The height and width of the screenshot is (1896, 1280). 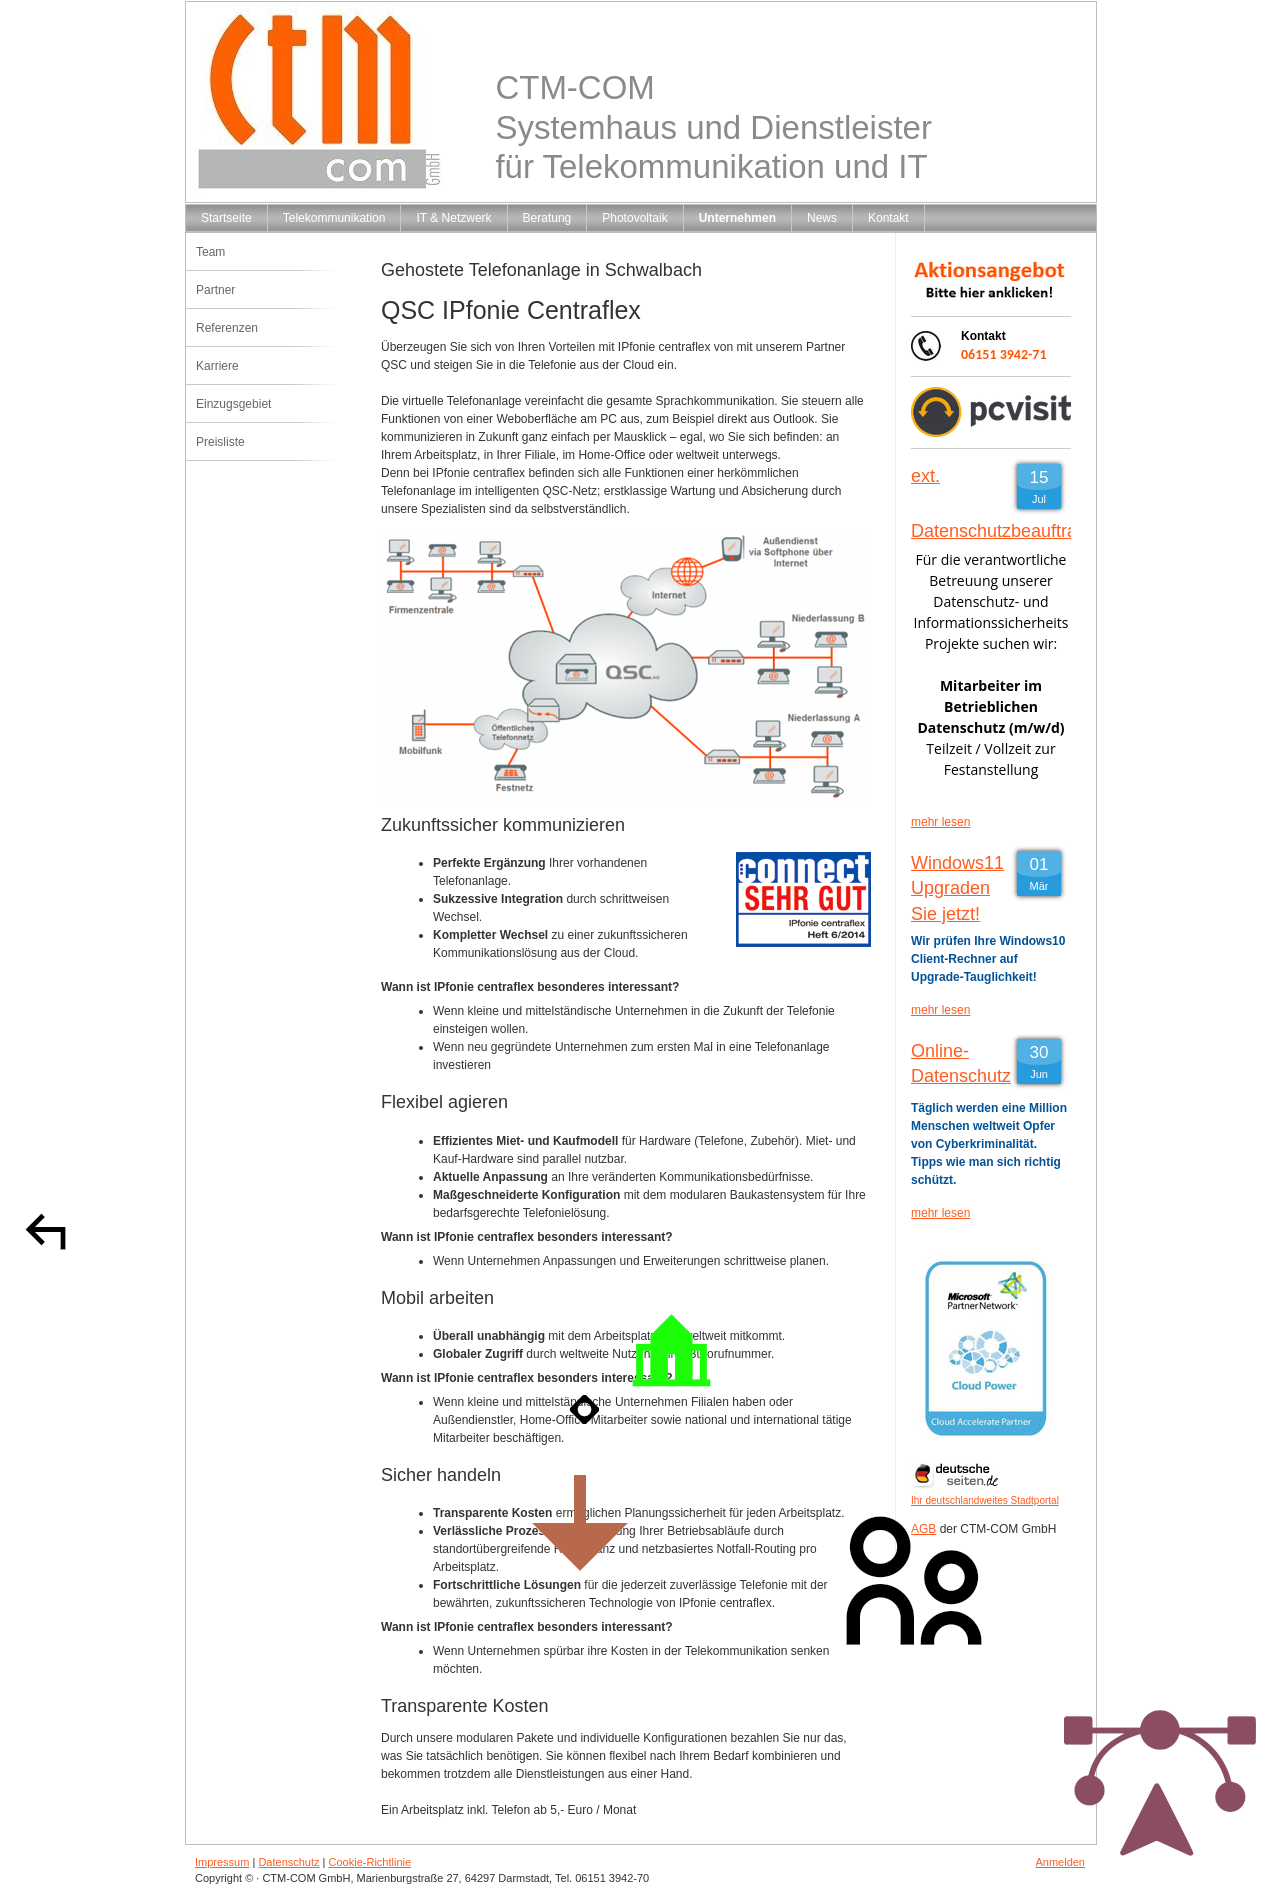 I want to click on SVGtrace logo, so click(x=1160, y=1783).